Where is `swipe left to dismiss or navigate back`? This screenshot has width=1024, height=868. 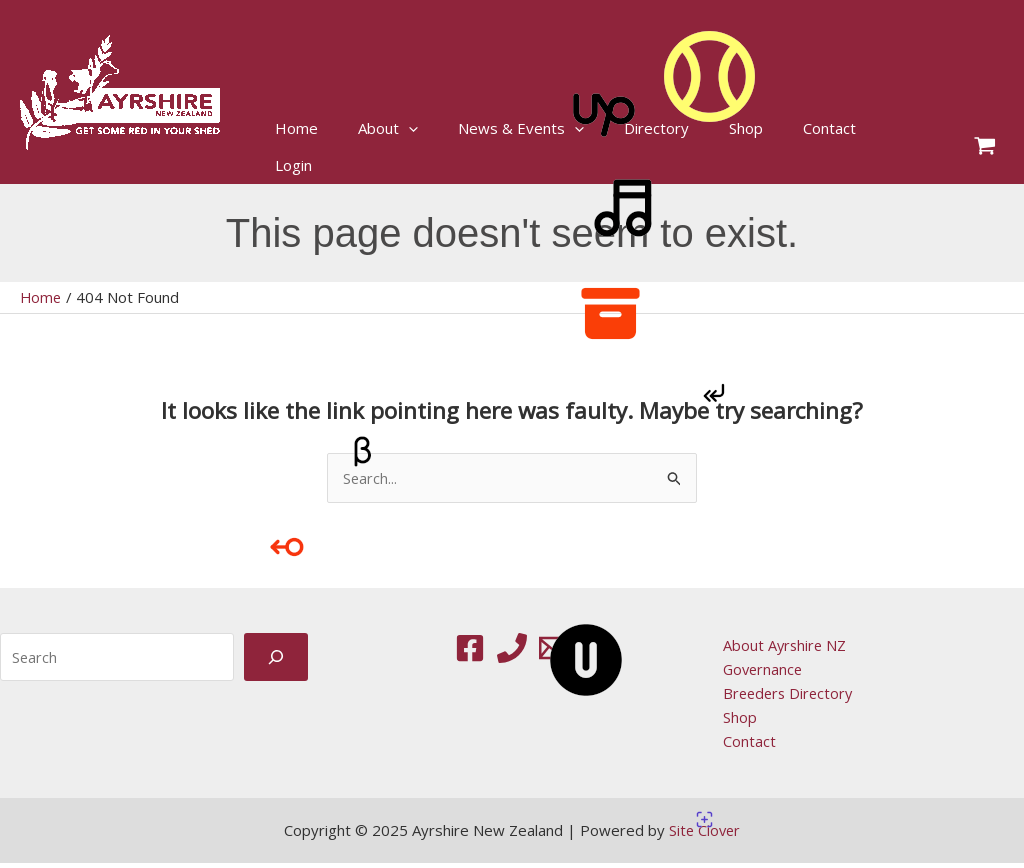
swipe left to dismiss or navigate back is located at coordinates (287, 547).